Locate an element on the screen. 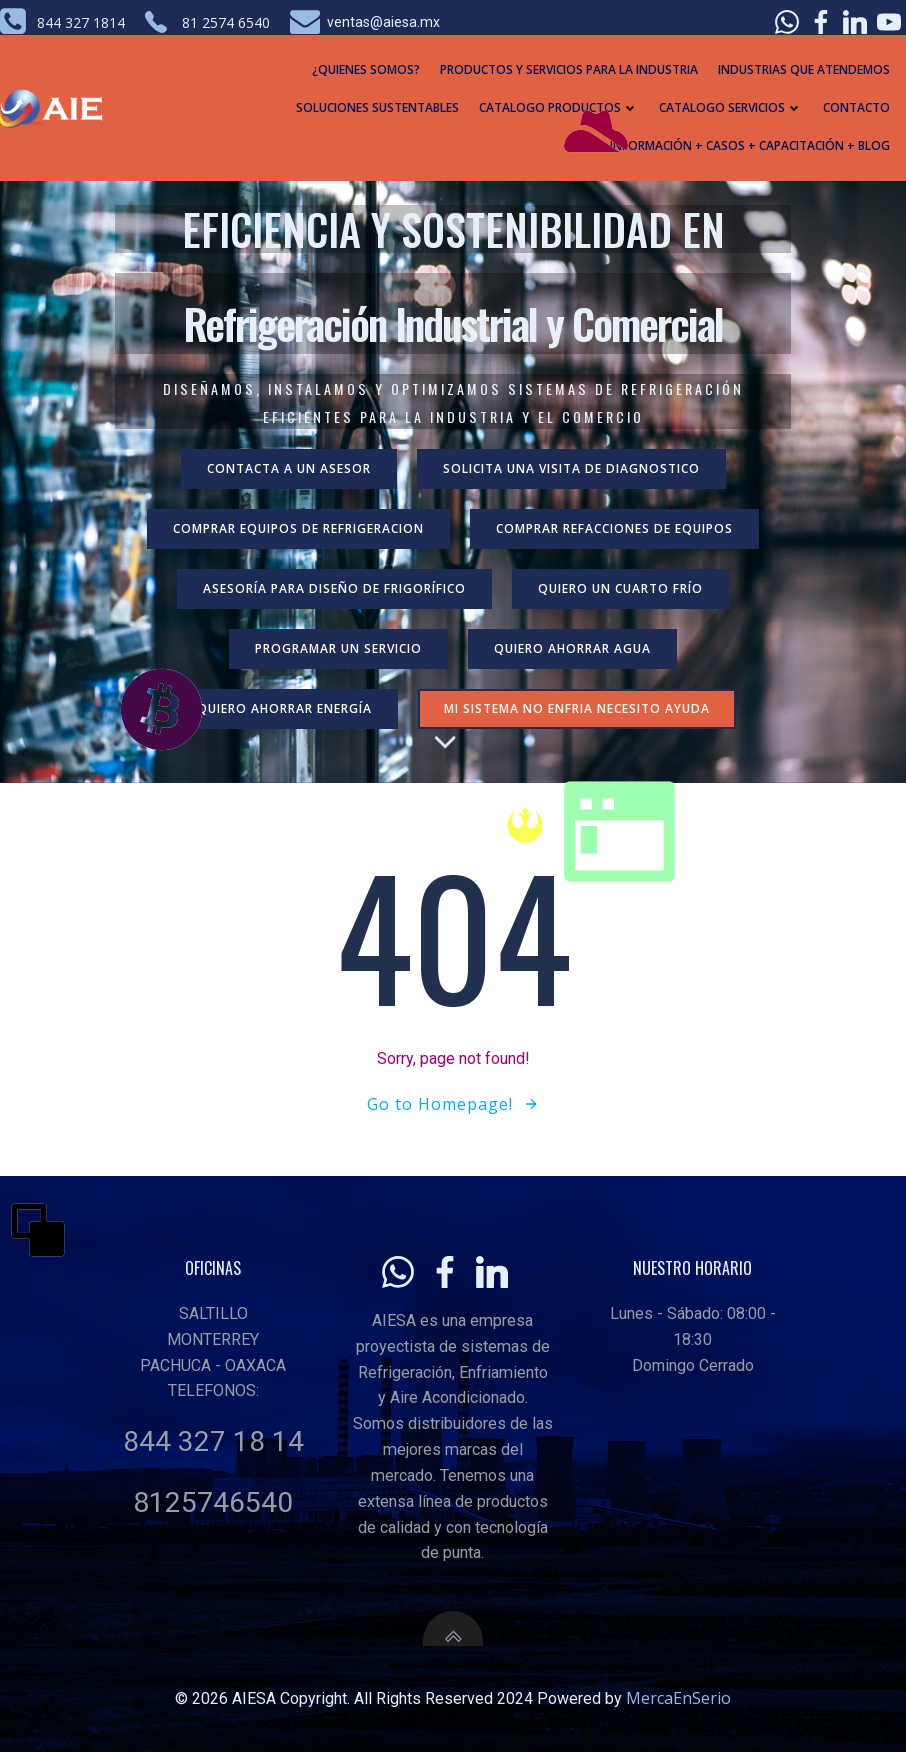  Star Wars Rebel Alliance logo is located at coordinates (525, 825).